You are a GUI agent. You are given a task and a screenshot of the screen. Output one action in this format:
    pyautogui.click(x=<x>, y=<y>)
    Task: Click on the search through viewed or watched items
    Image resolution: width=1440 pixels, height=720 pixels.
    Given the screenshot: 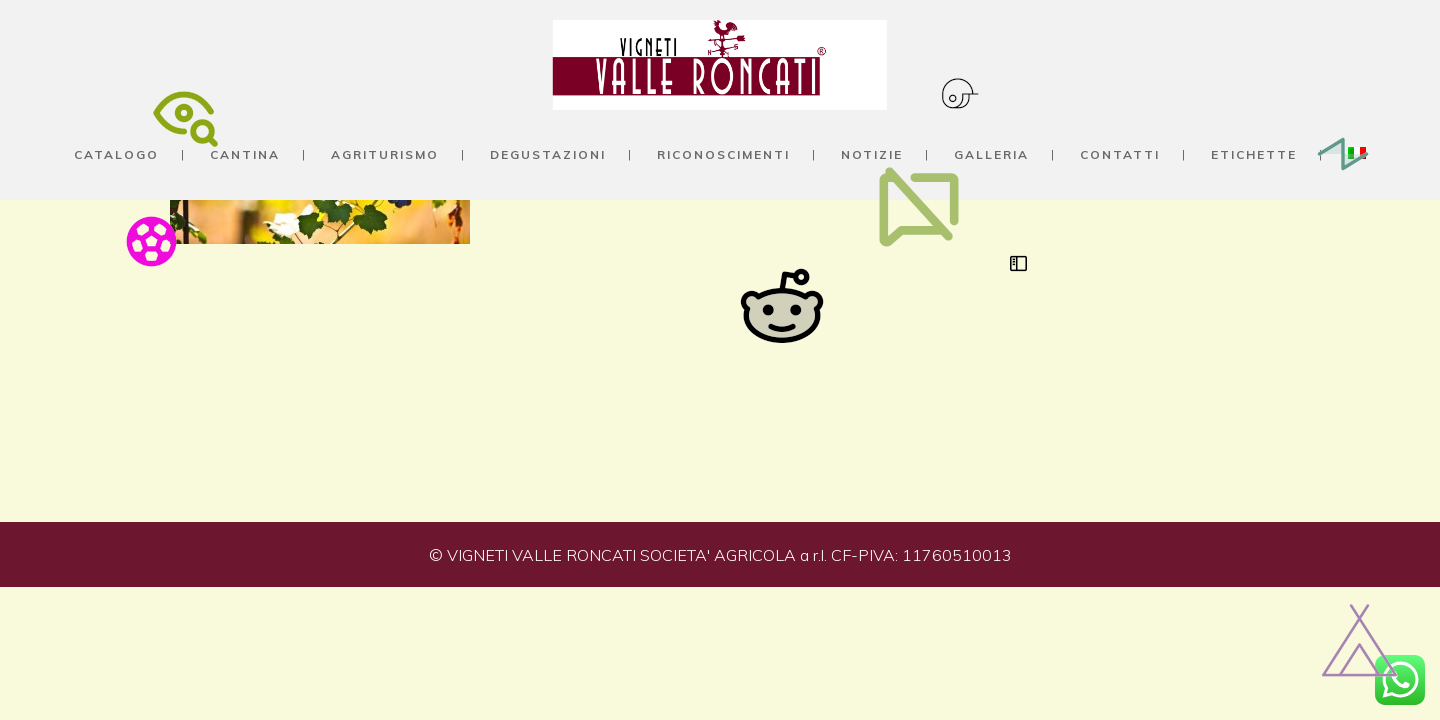 What is the action you would take?
    pyautogui.click(x=184, y=113)
    